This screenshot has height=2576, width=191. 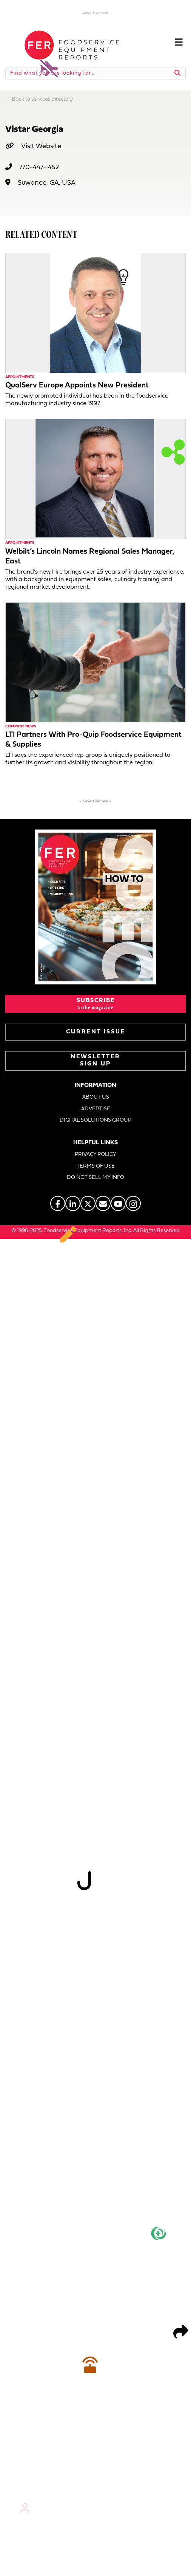 What do you see at coordinates (68, 1234) in the screenshot?
I see `edit content or text` at bounding box center [68, 1234].